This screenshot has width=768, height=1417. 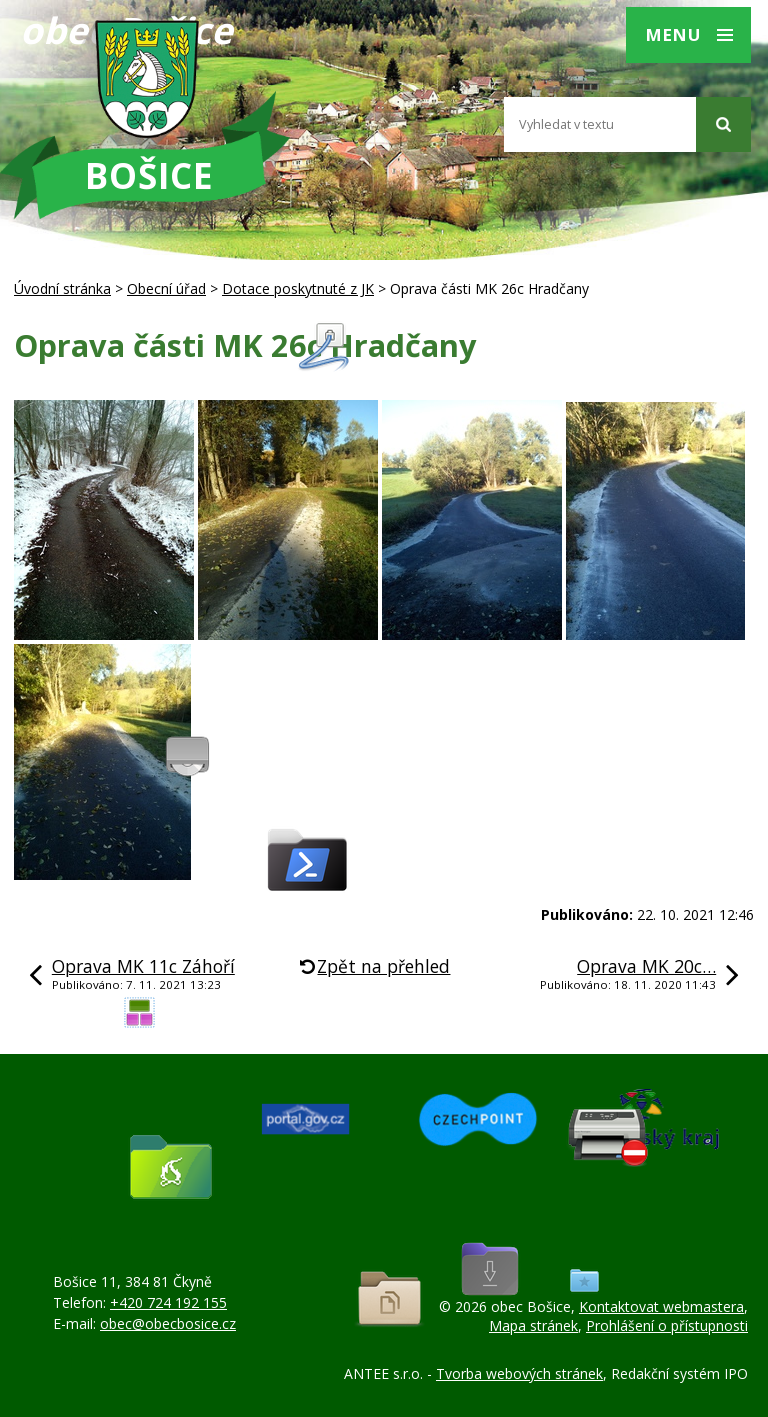 I want to click on access optical disc drive, so click(x=187, y=754).